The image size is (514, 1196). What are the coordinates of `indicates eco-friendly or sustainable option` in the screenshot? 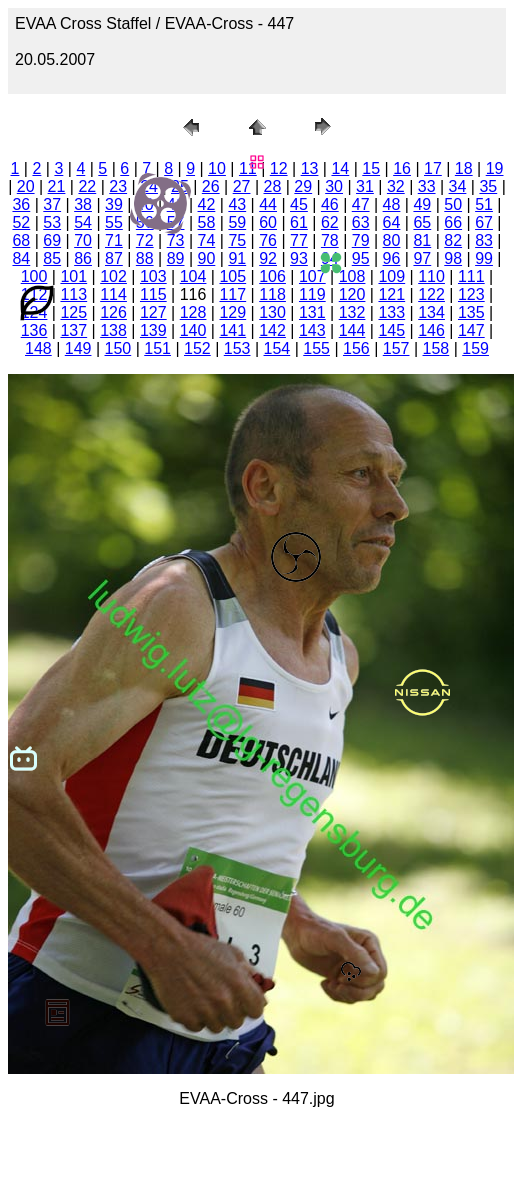 It's located at (37, 302).